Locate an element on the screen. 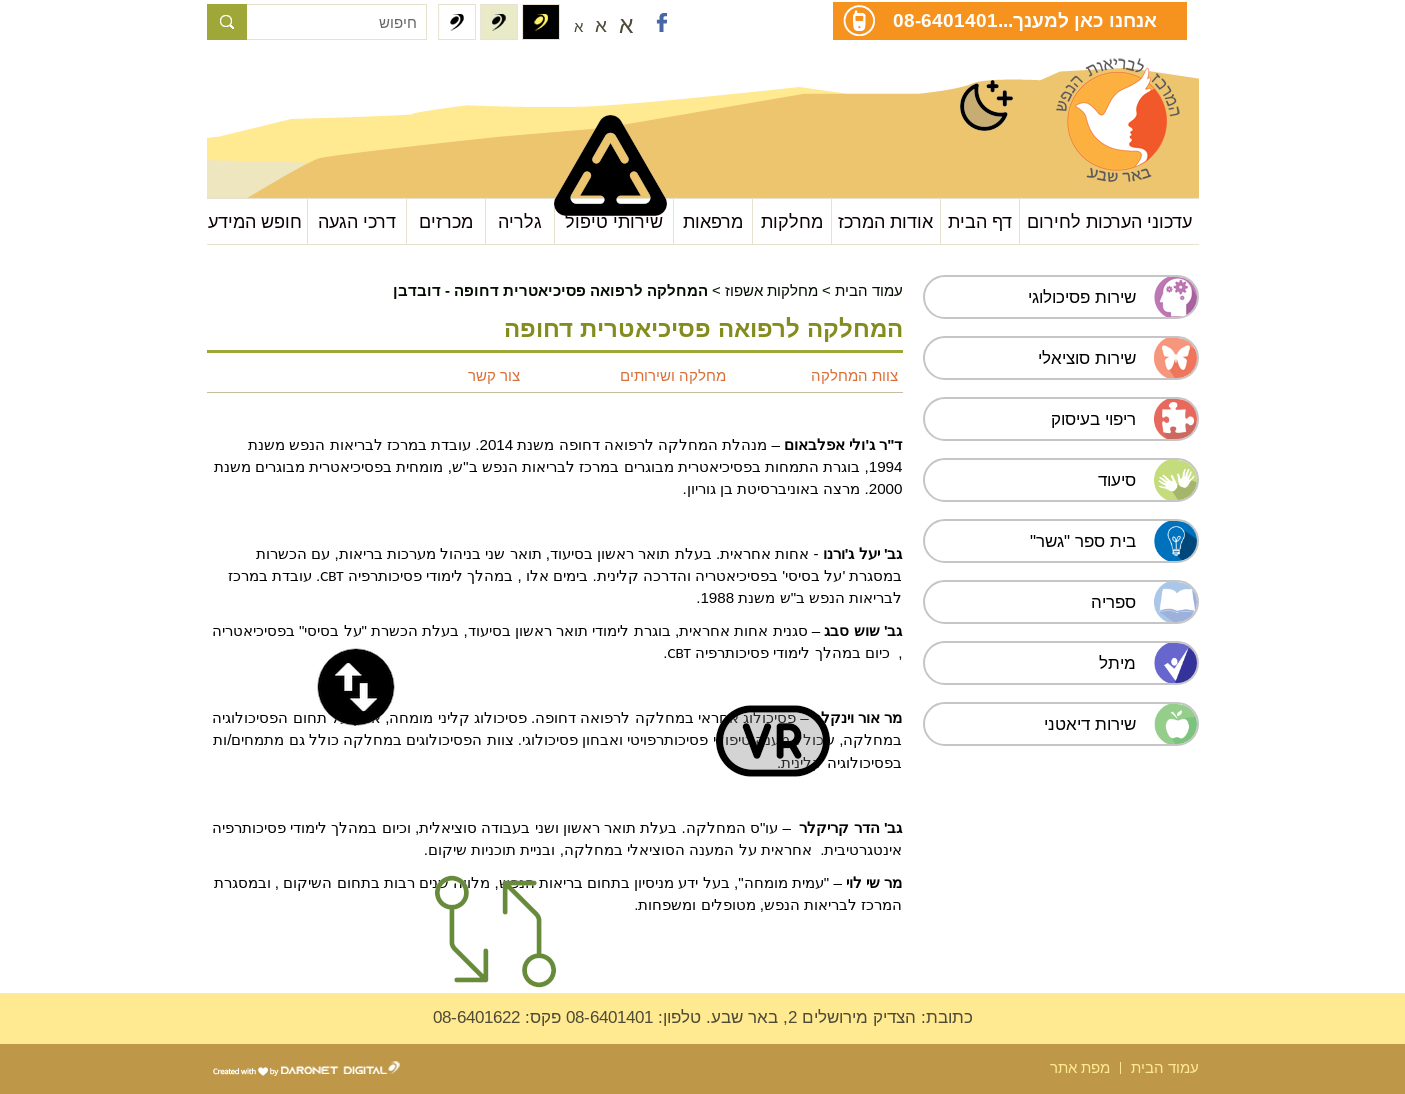 The height and width of the screenshot is (1094, 1405). access virtual reality mode or settings is located at coordinates (773, 741).